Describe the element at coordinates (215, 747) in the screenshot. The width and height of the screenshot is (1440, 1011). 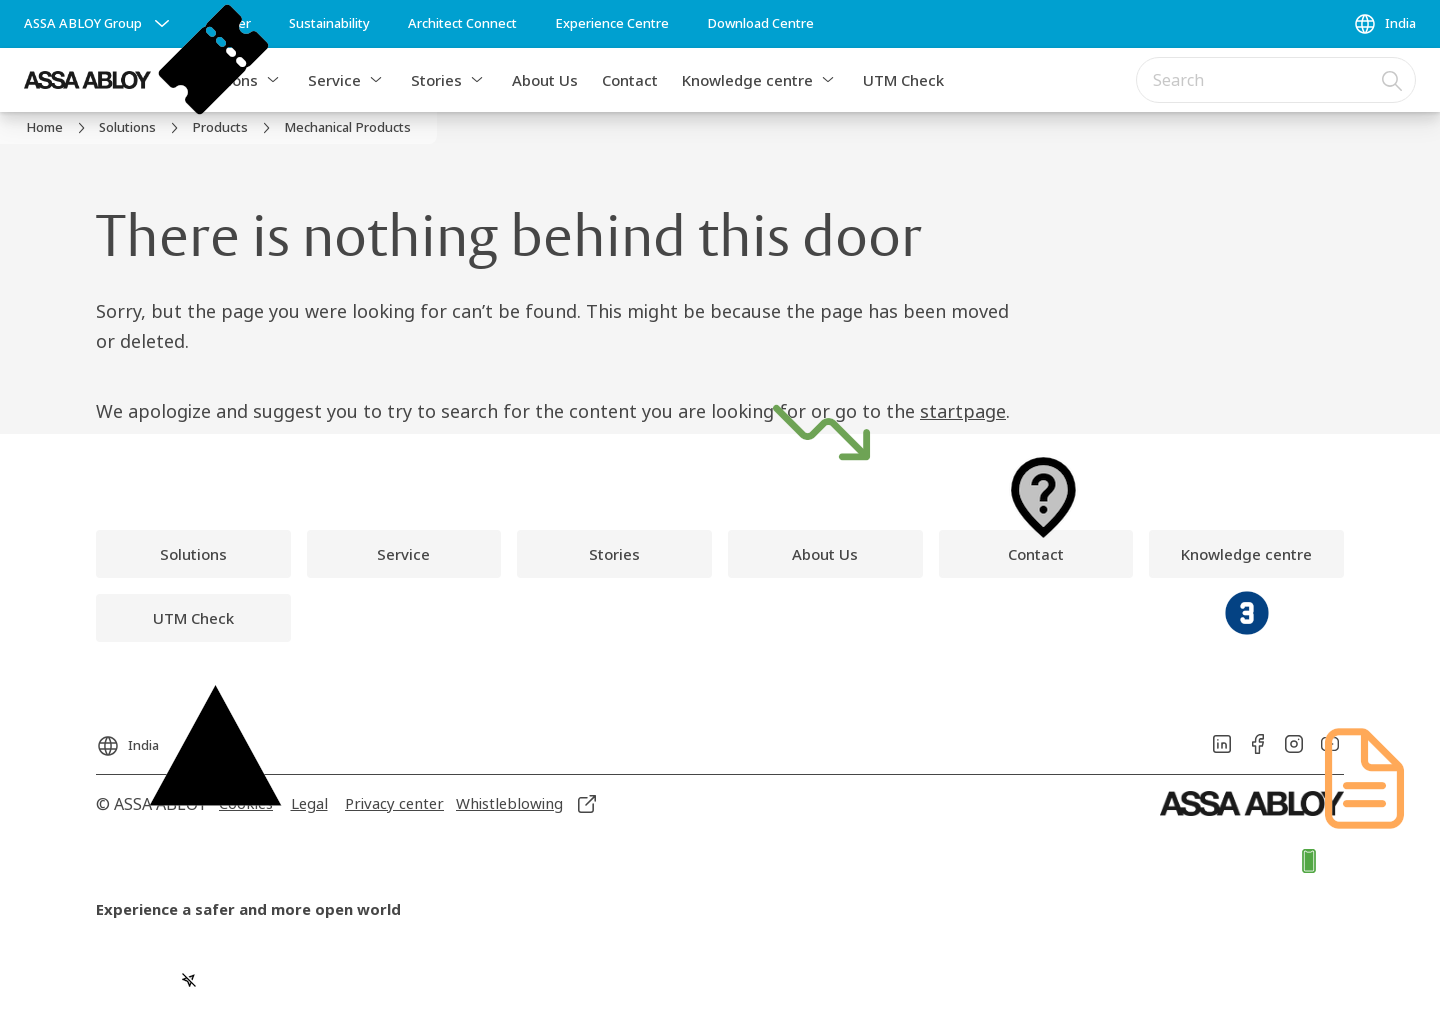
I see `indicates a warning or alert status` at that location.